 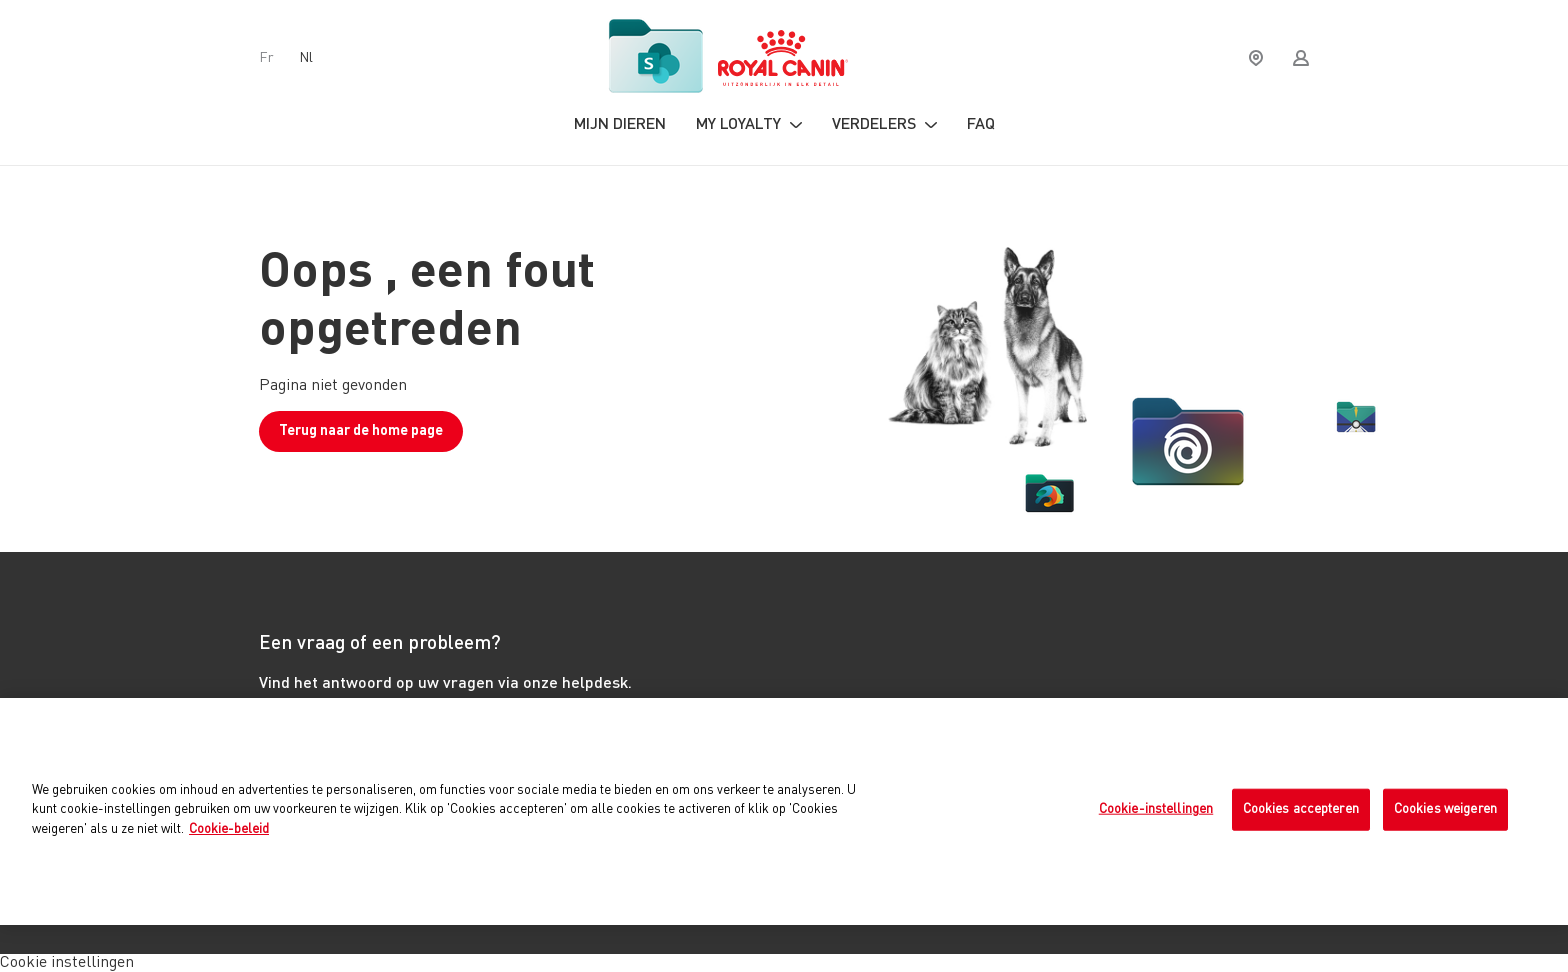 What do you see at coordinates (655, 58) in the screenshot?
I see `open microsoft sharepoint folder` at bounding box center [655, 58].